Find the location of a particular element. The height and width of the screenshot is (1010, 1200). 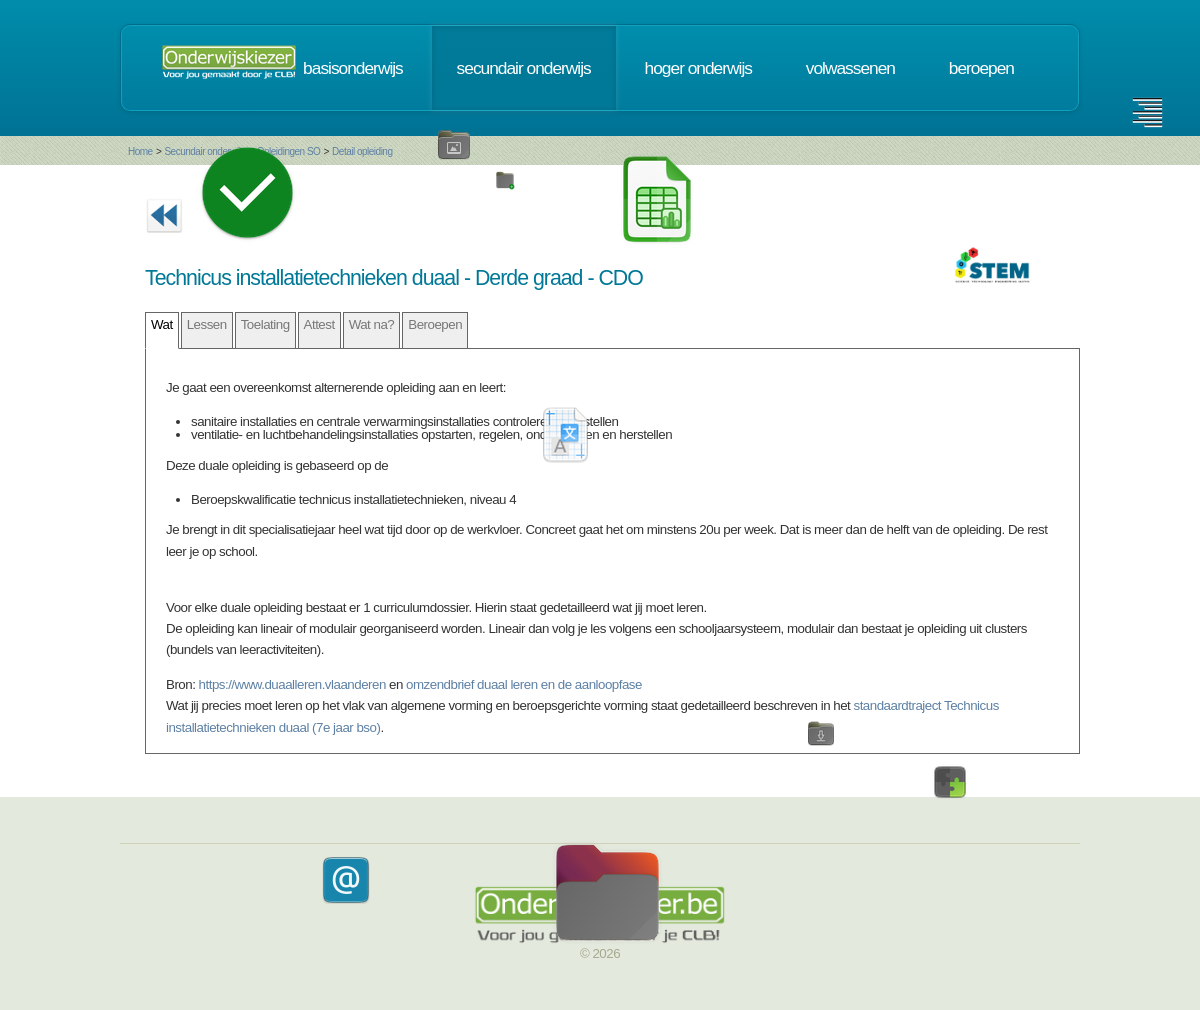

a gettext translation template file (.pot) is located at coordinates (565, 434).